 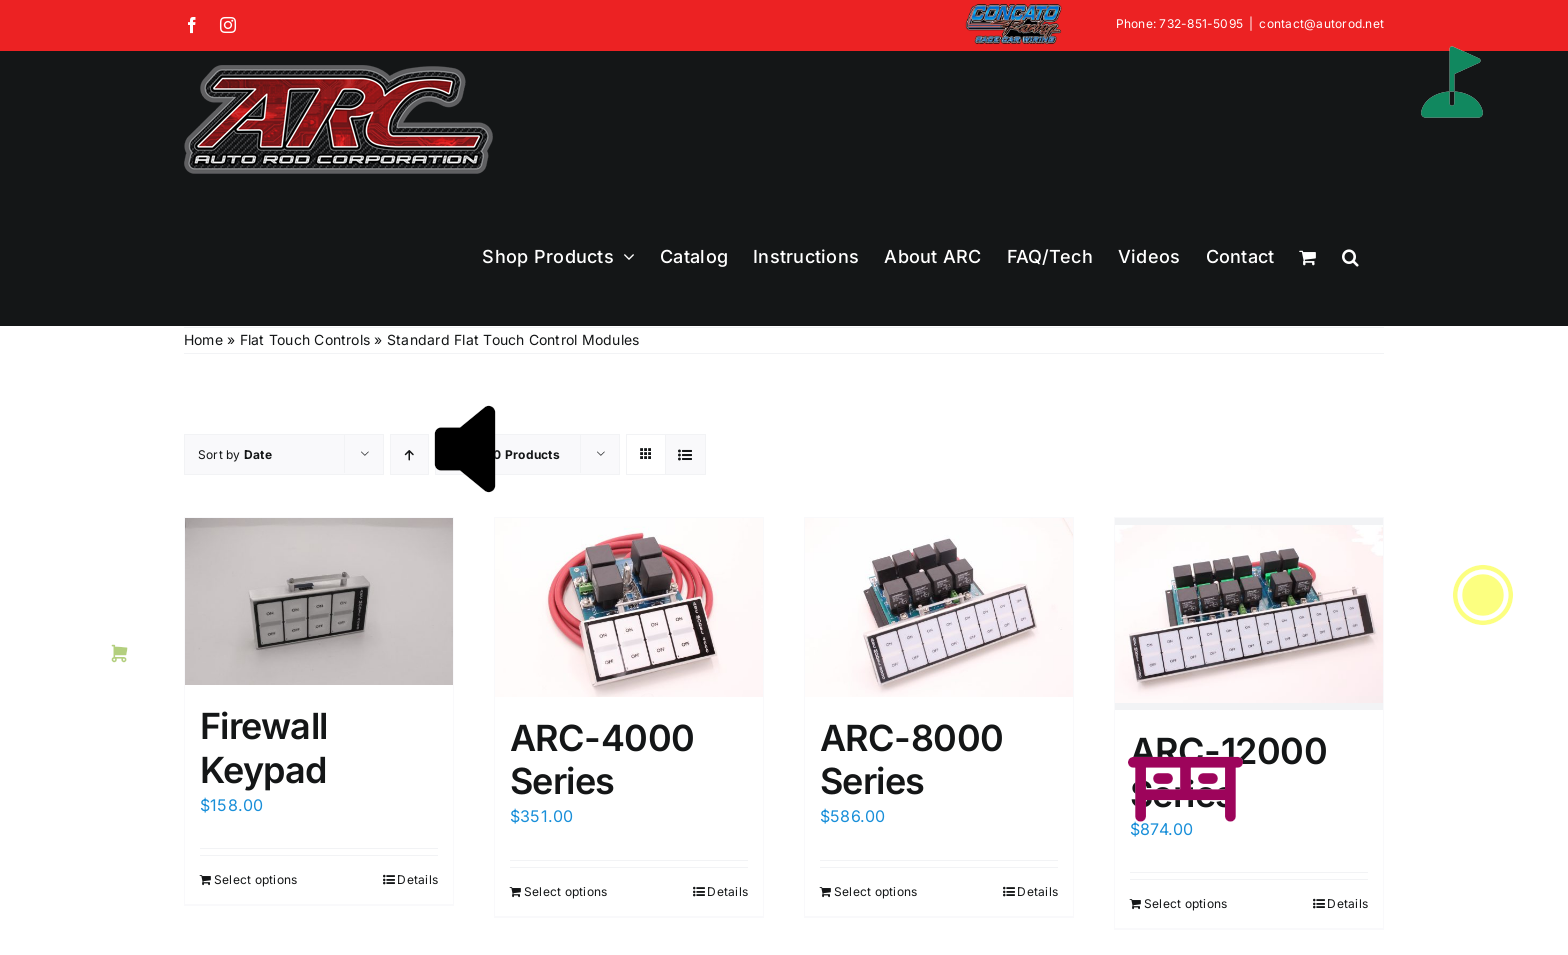 I want to click on mute audio or sound, so click(x=465, y=449).